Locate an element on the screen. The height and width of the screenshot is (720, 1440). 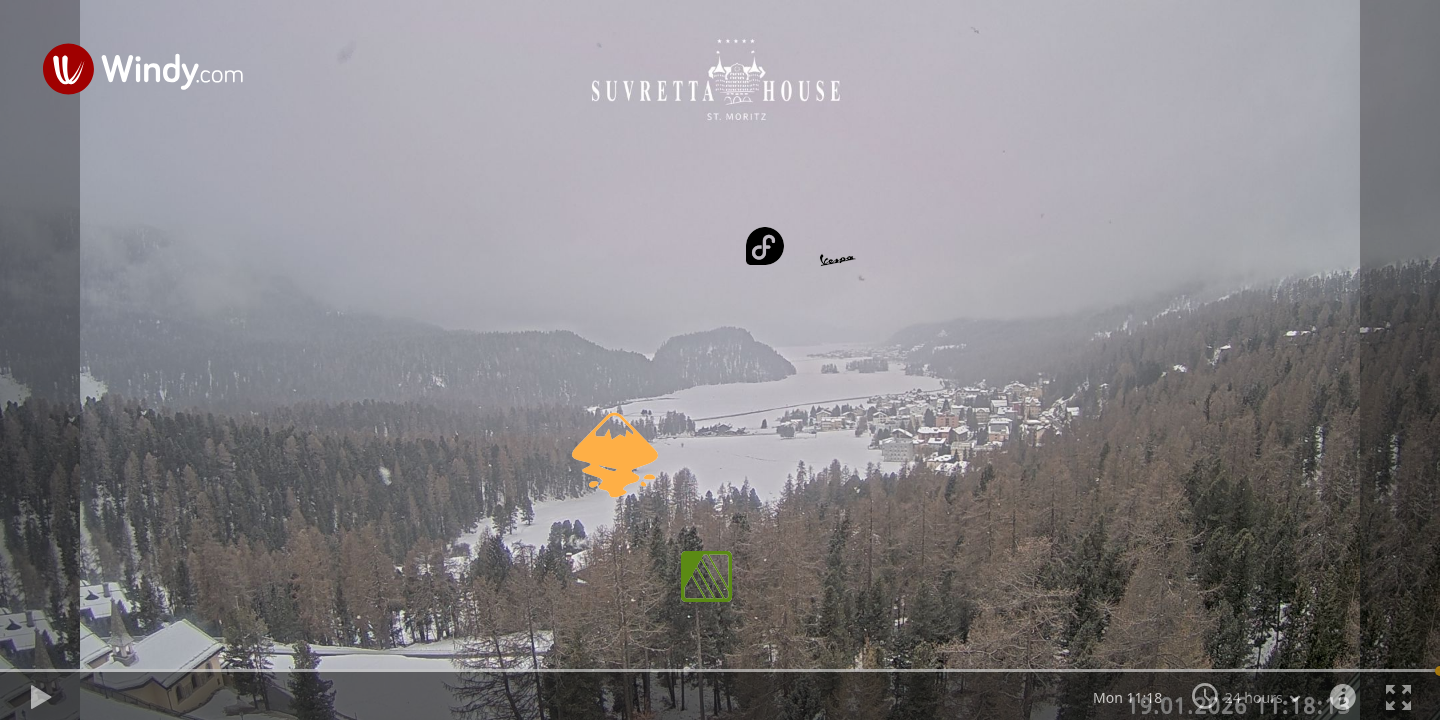
open Inkscape vector graphics editor is located at coordinates (615, 455).